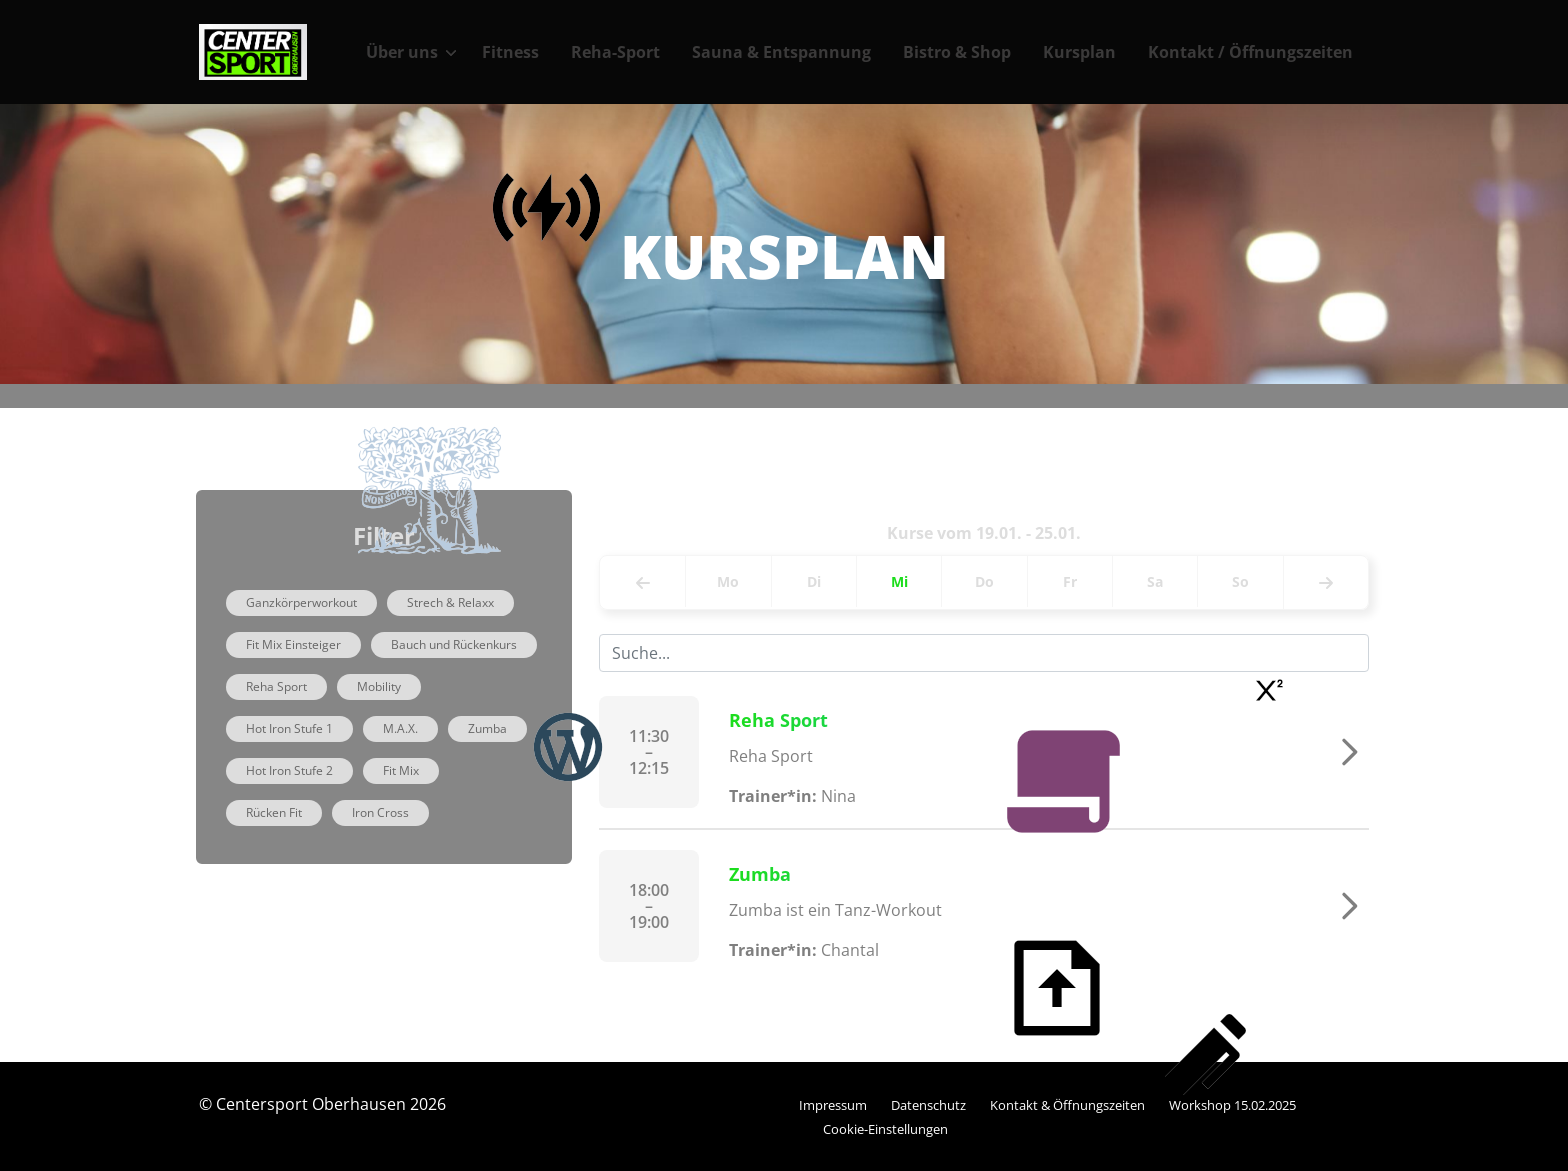  I want to click on visit elsevier's academic publishing website, so click(429, 490).